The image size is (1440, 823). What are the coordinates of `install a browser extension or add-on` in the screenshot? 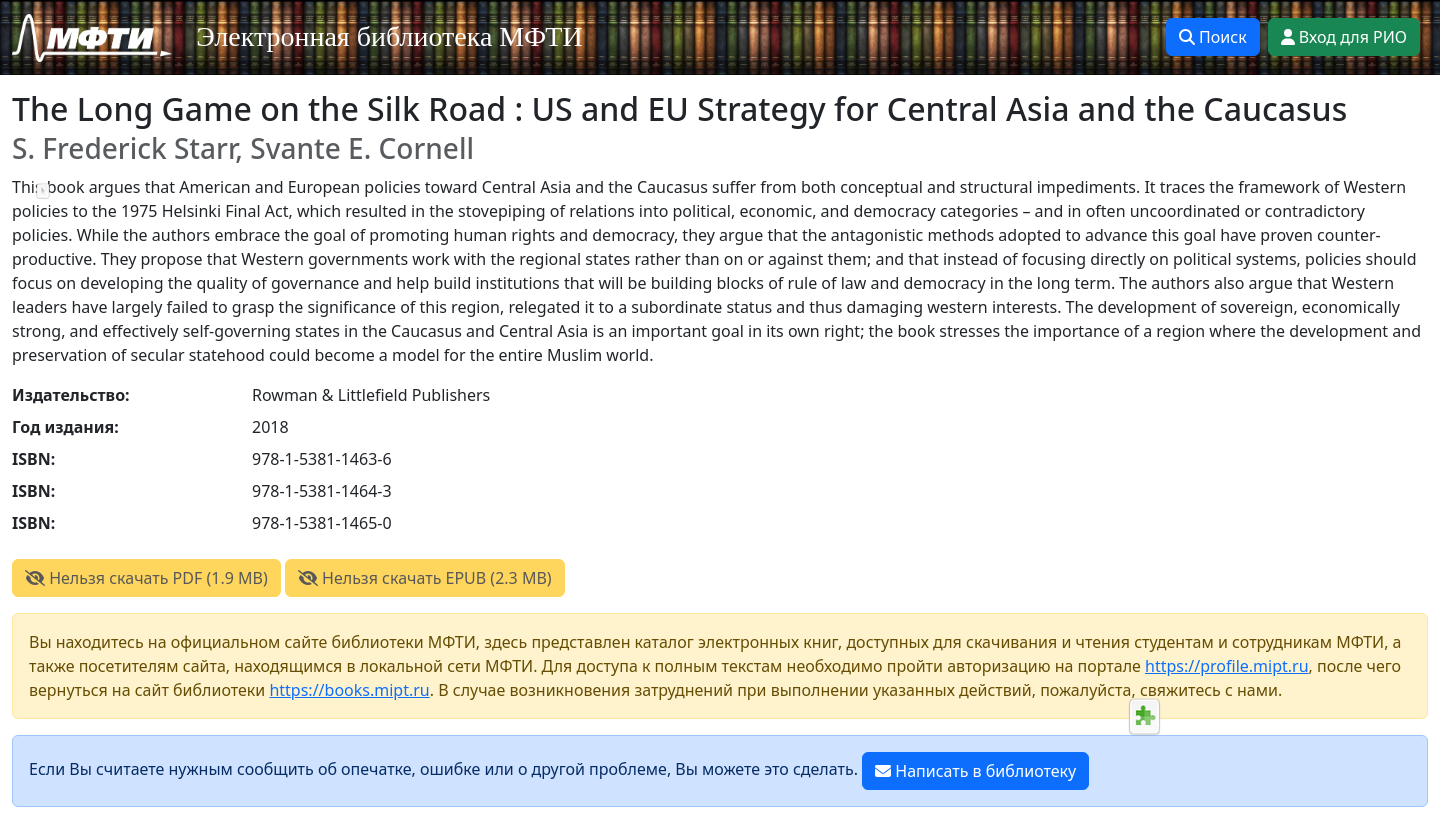 It's located at (1144, 716).